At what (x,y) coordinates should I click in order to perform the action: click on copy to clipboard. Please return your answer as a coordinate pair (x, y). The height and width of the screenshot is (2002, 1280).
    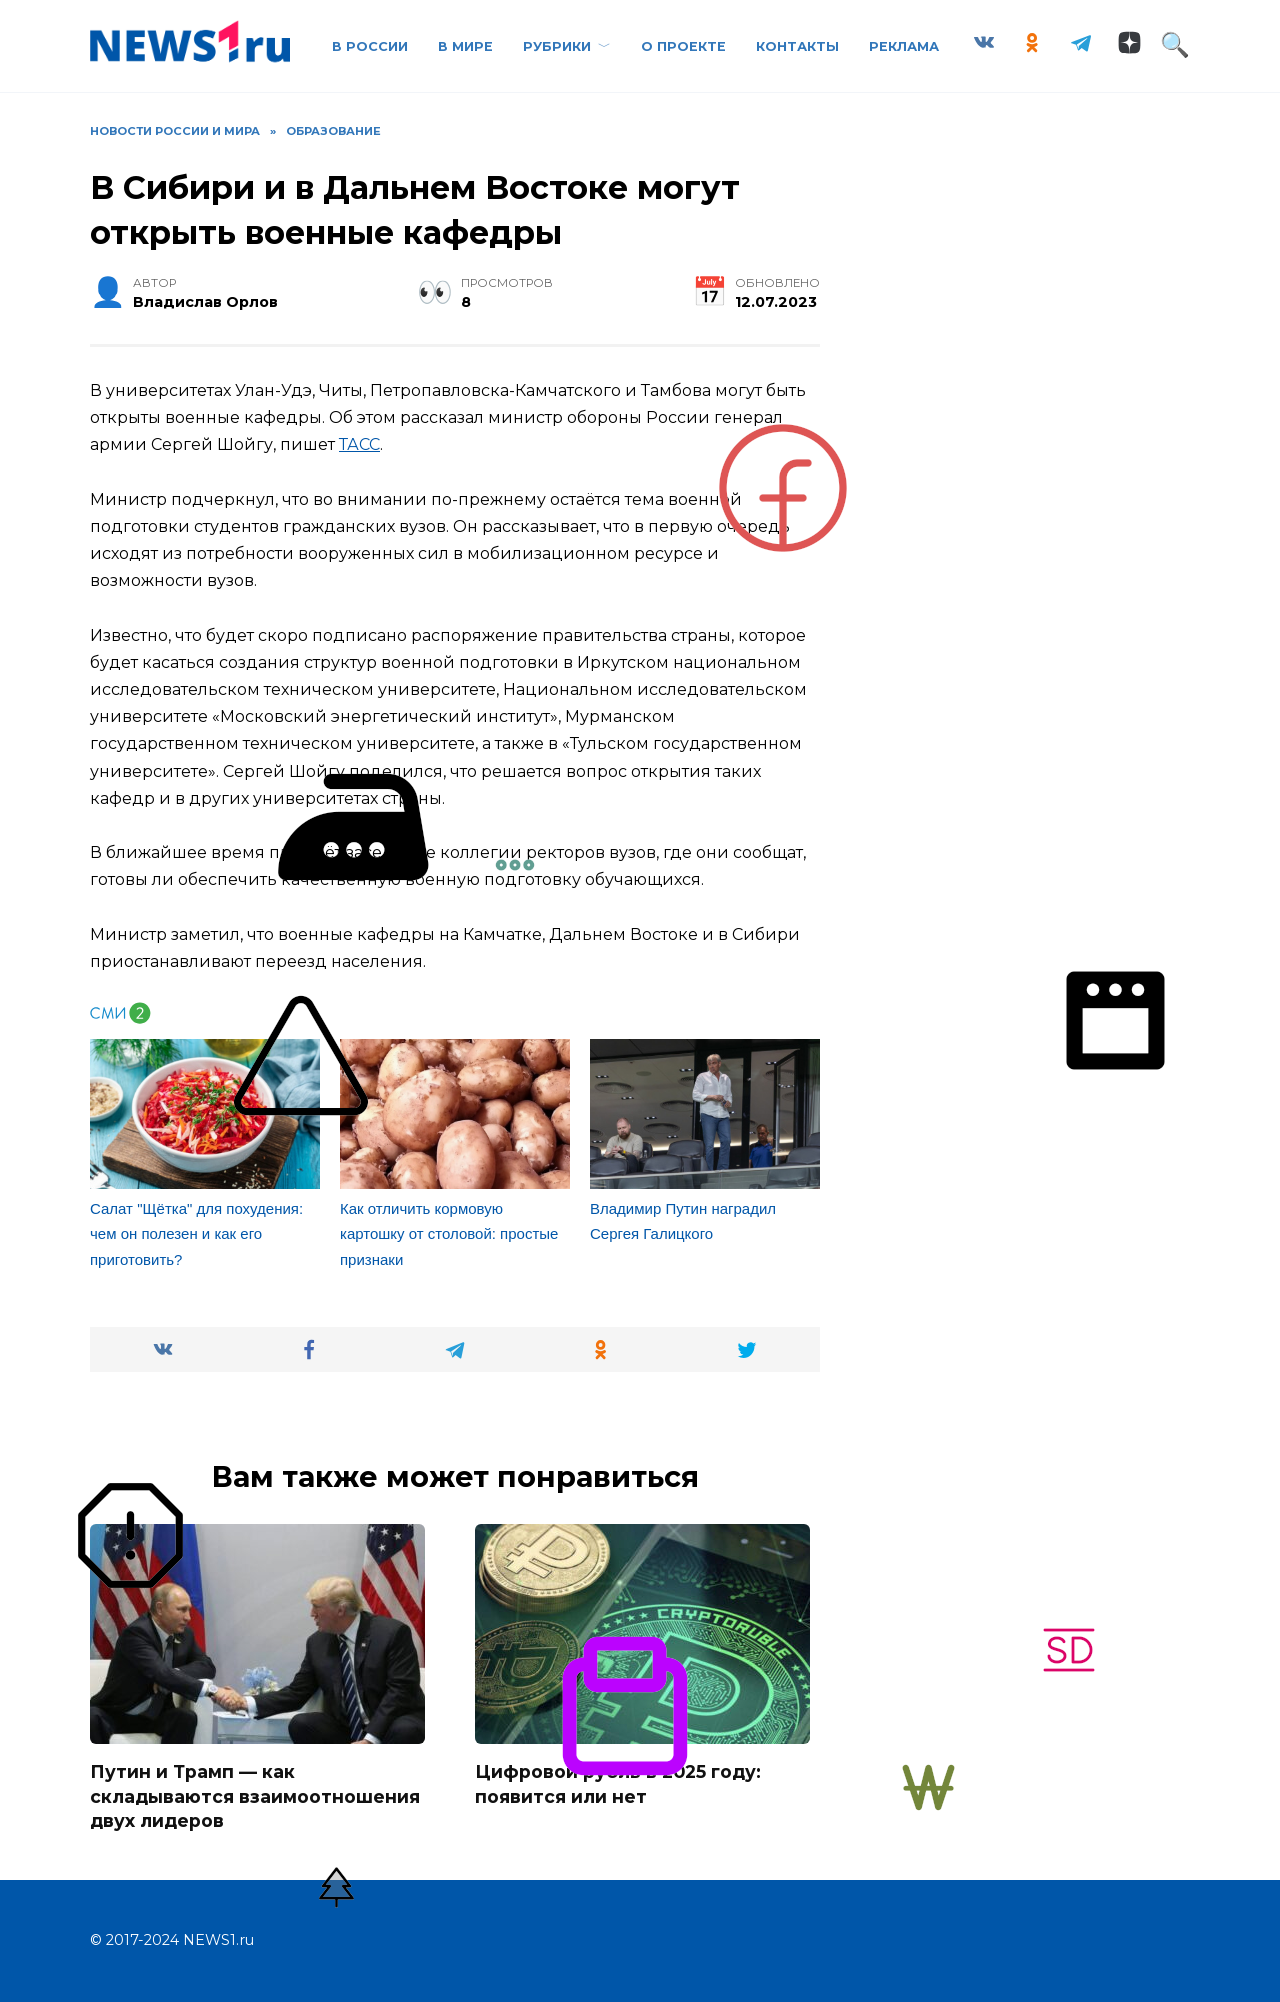
    Looking at the image, I should click on (625, 1706).